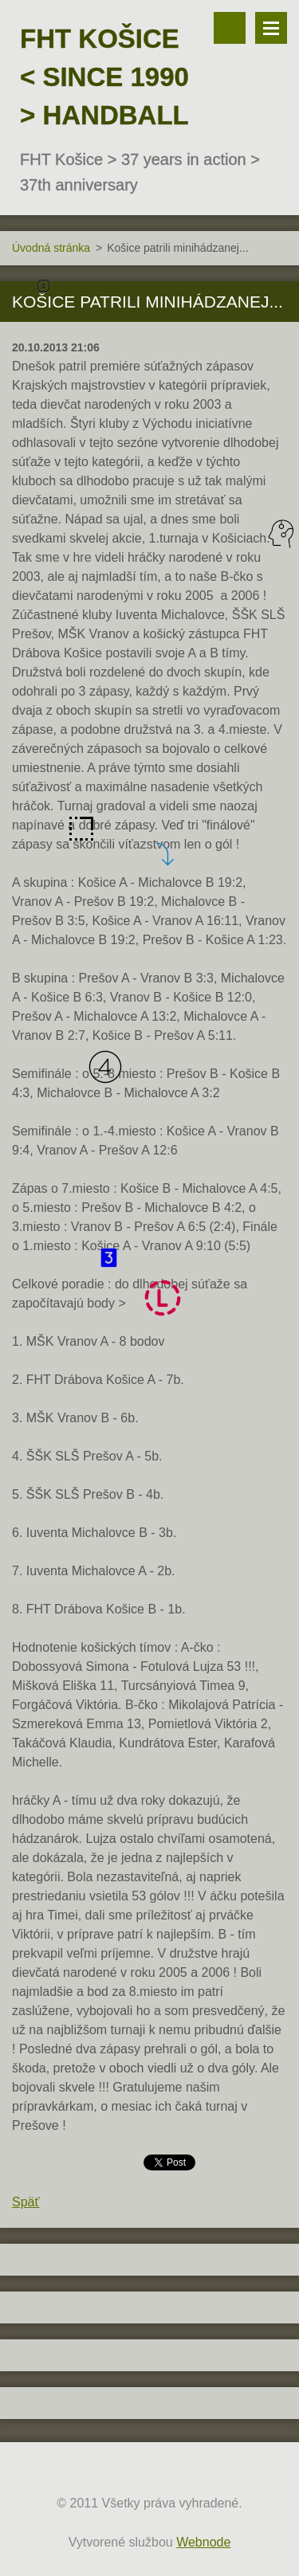 This screenshot has height=2576, width=299. I want to click on adjust corner radius of a shape or element, so click(81, 829).